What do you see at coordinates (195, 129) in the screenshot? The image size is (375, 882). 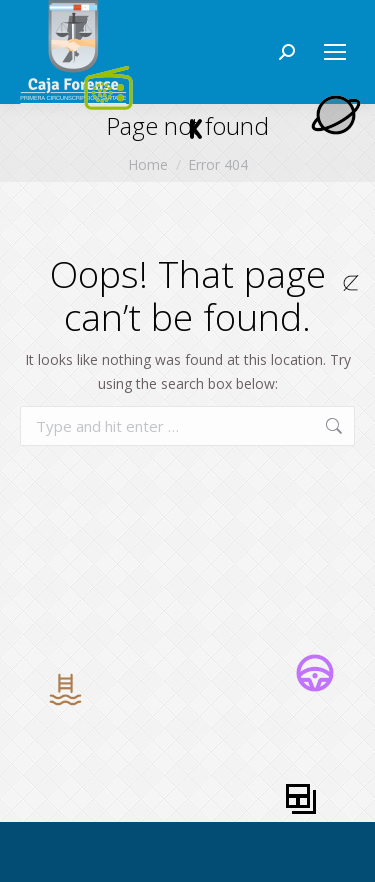 I see `indicates items starting with the letter K` at bounding box center [195, 129].